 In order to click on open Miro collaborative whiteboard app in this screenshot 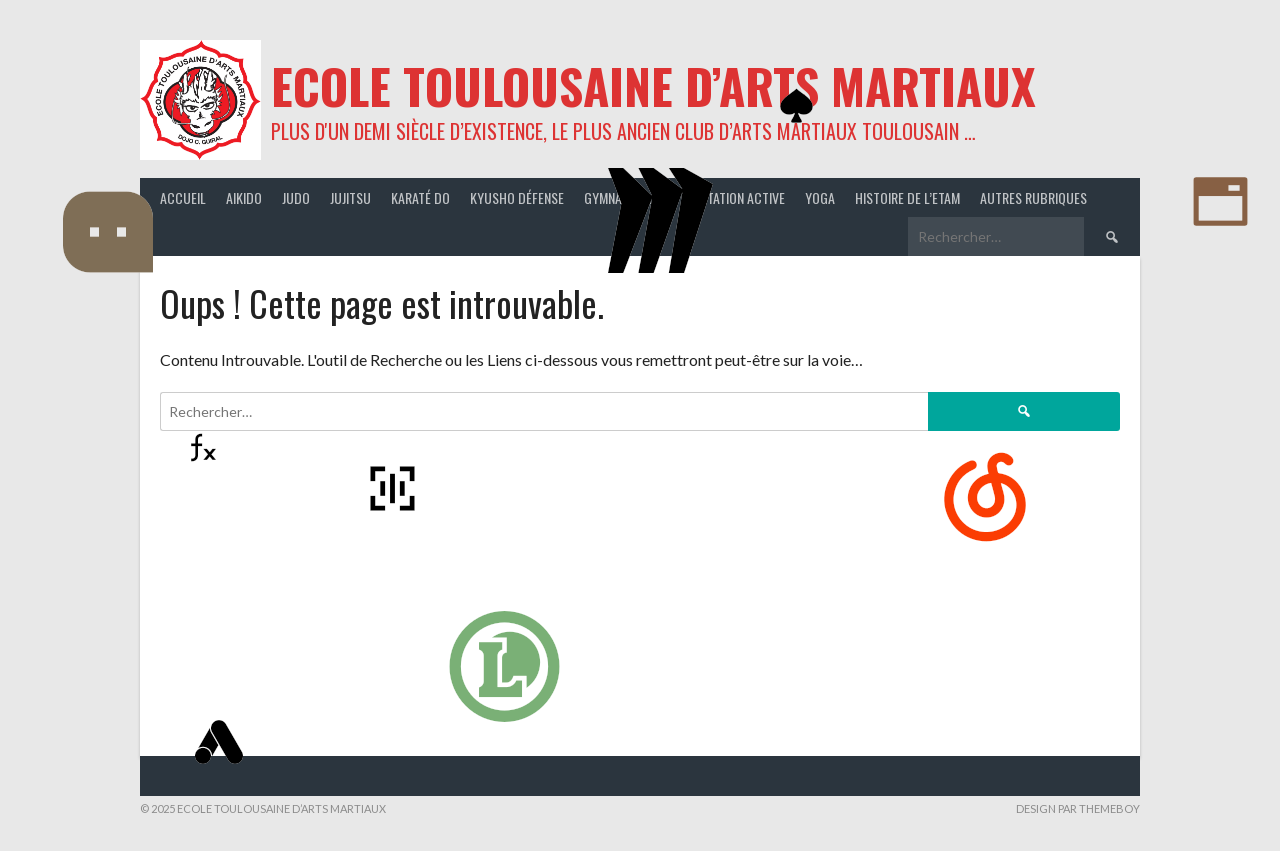, I will do `click(660, 220)`.